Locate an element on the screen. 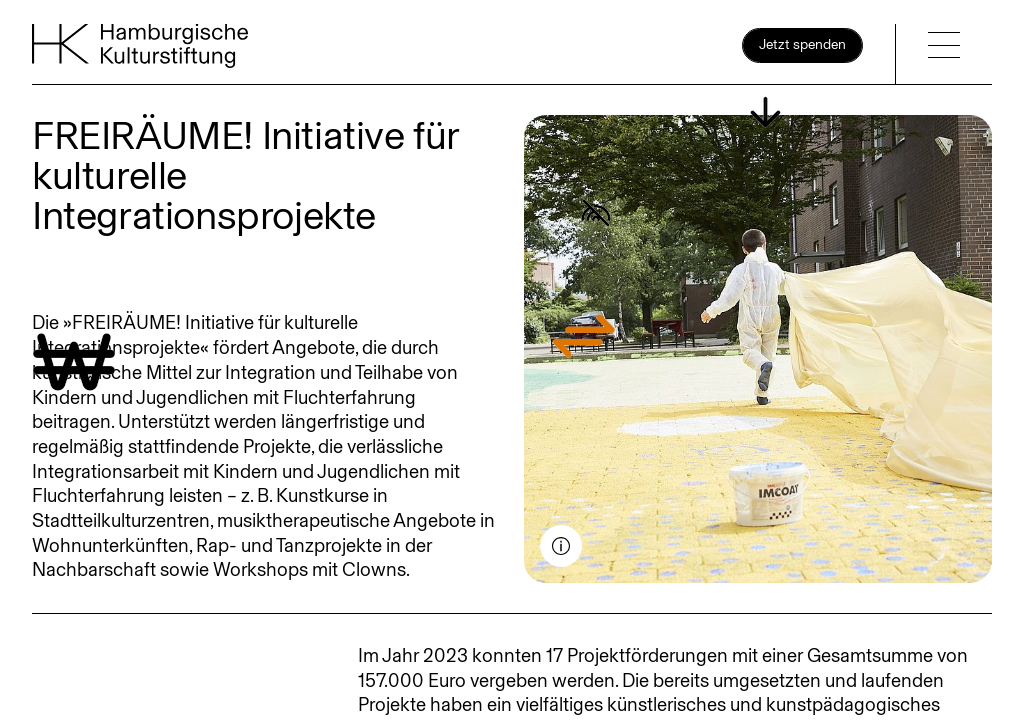 The height and width of the screenshot is (720, 1024). switch or swap between two items is located at coordinates (584, 336).